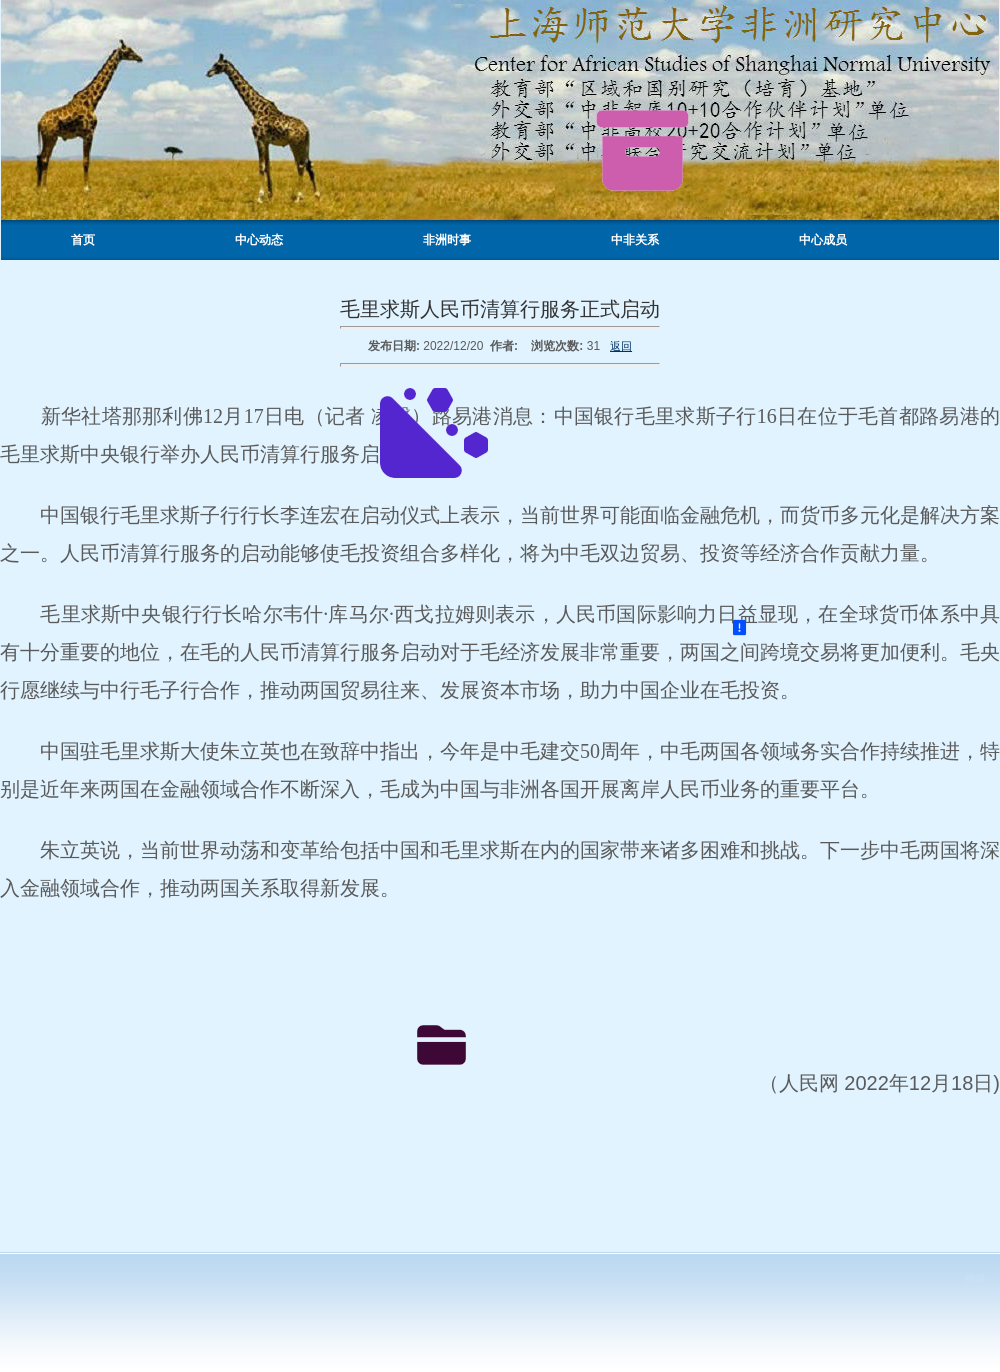 Image resolution: width=1000 pixels, height=1372 pixels. What do you see at coordinates (739, 627) in the screenshot?
I see `indicates a warning or alert requiring attention` at bounding box center [739, 627].